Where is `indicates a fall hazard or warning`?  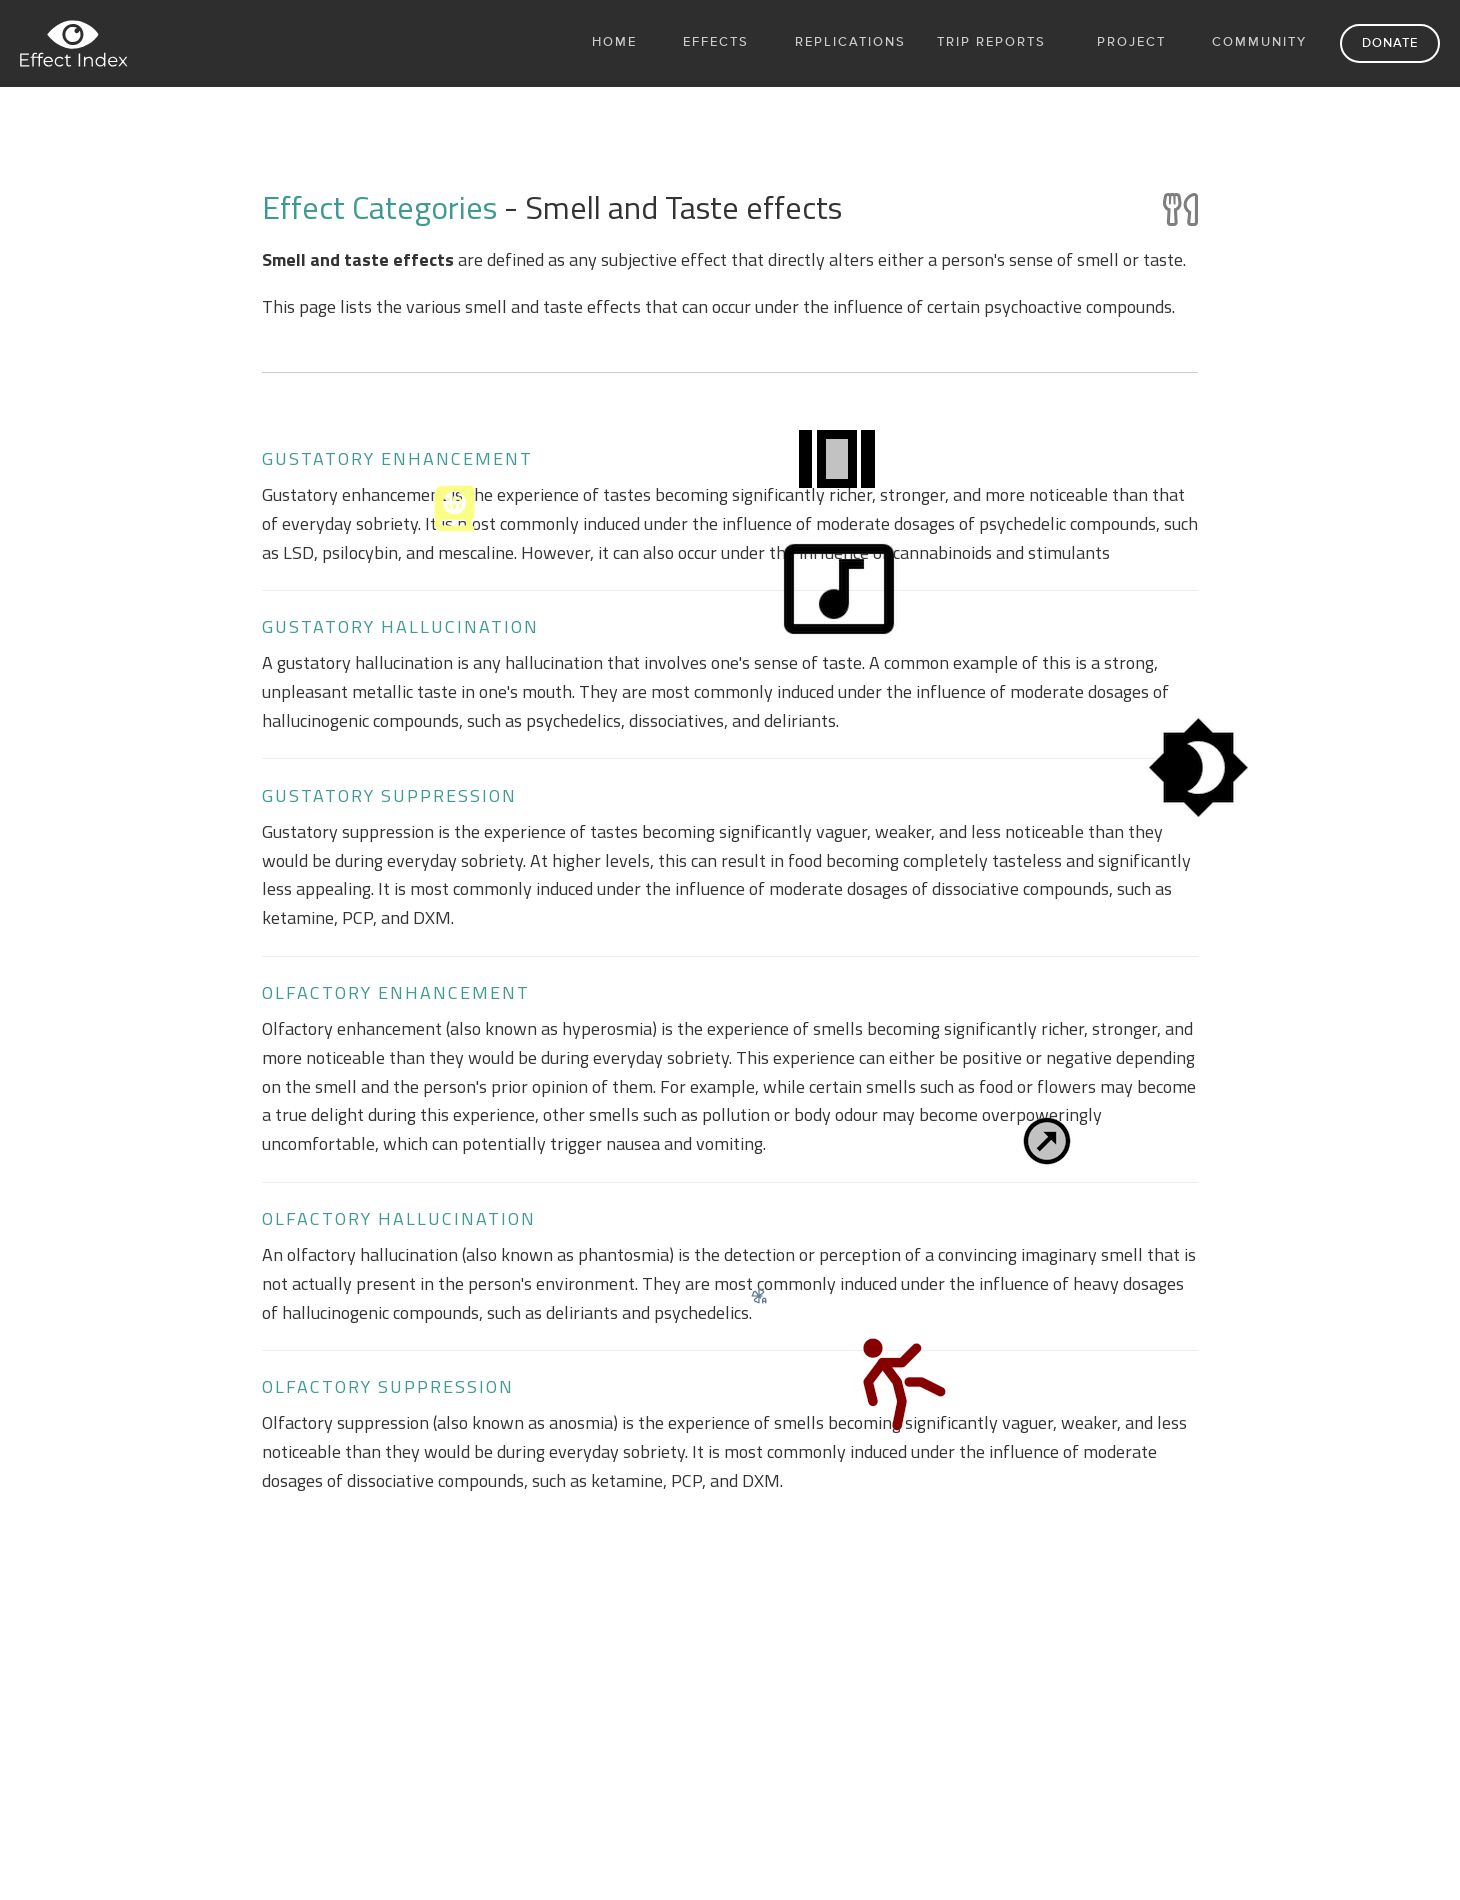
indicates a fall hazard or warning is located at coordinates (902, 1382).